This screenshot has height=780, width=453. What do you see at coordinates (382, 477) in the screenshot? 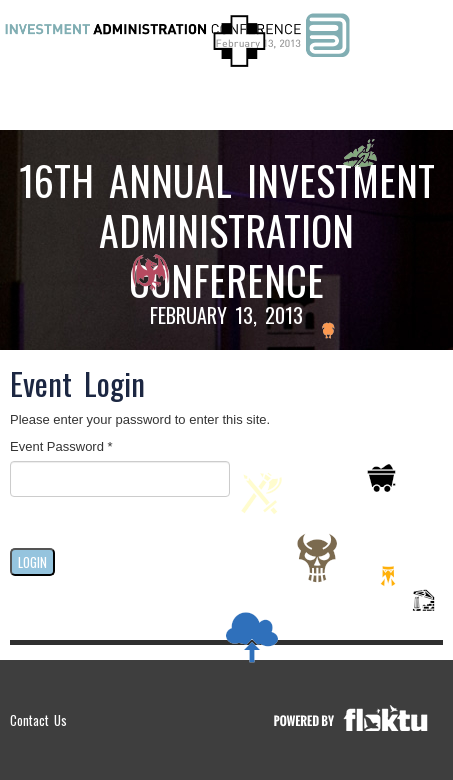
I see `access mining or resource collection game feature` at bounding box center [382, 477].